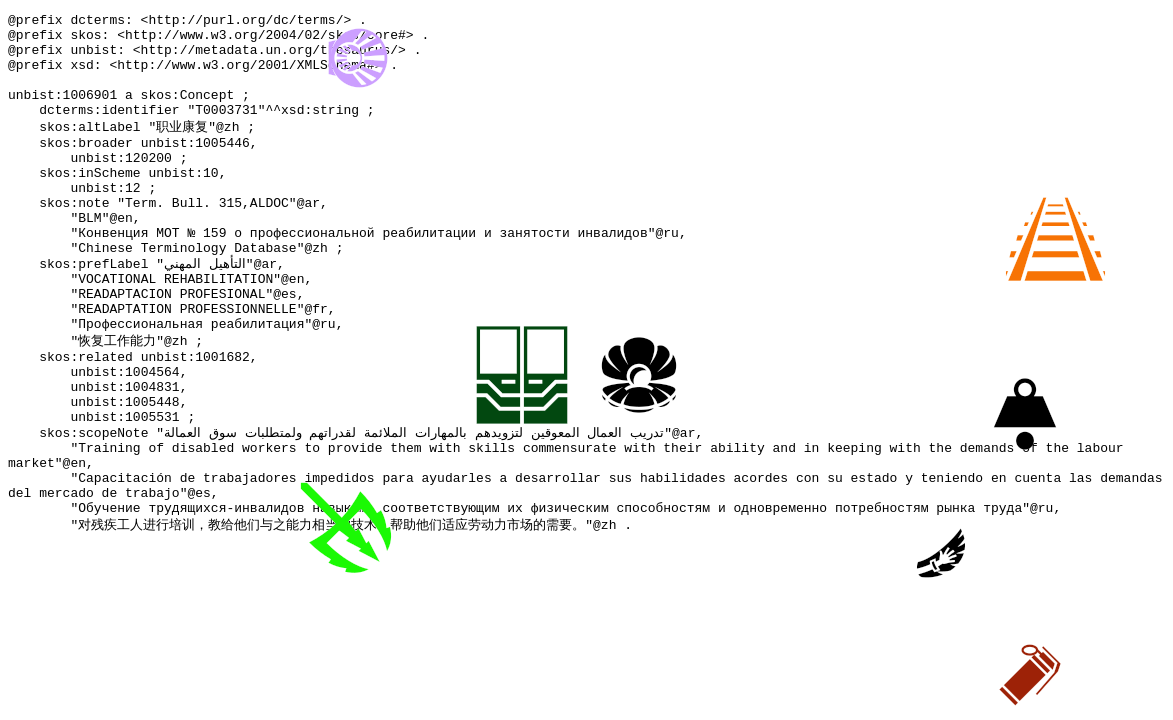 This screenshot has height=720, width=1173. I want to click on equip stun grenade weapon, so click(1030, 675).